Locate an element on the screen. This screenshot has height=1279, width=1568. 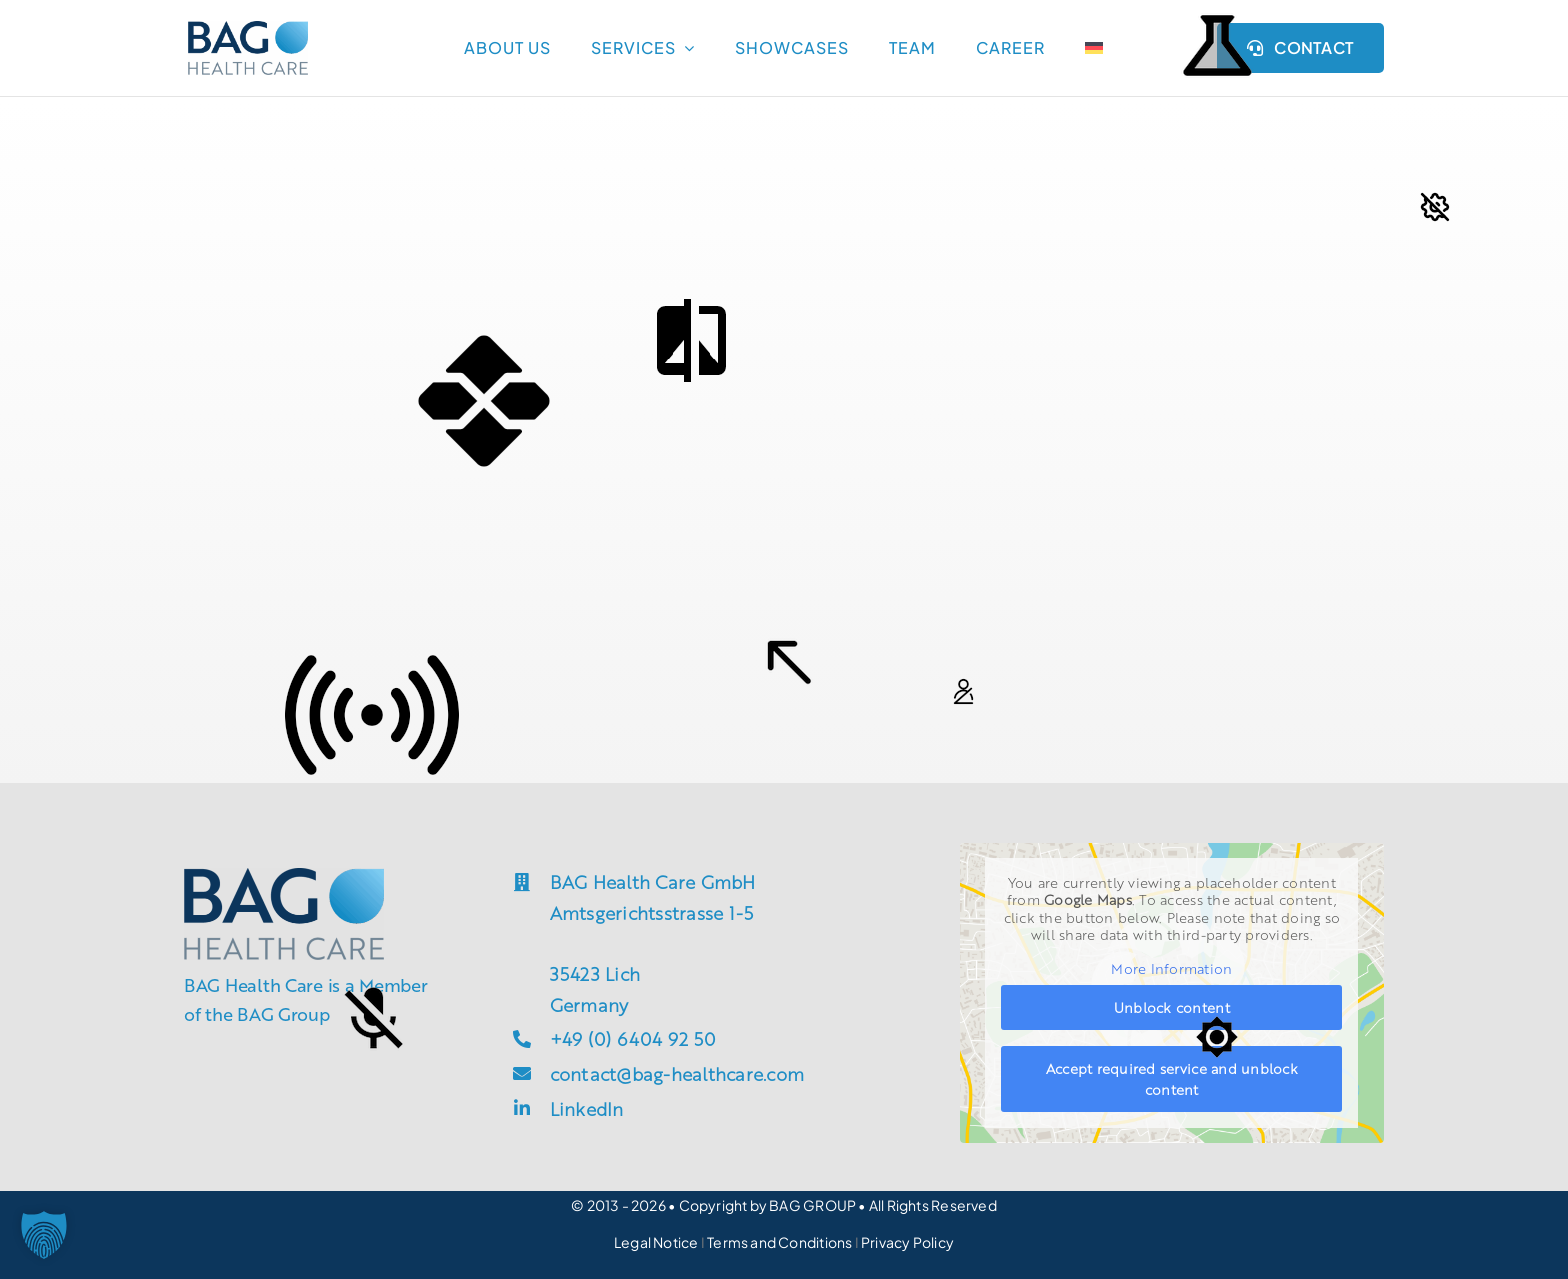
settings are currently disabled is located at coordinates (1435, 207).